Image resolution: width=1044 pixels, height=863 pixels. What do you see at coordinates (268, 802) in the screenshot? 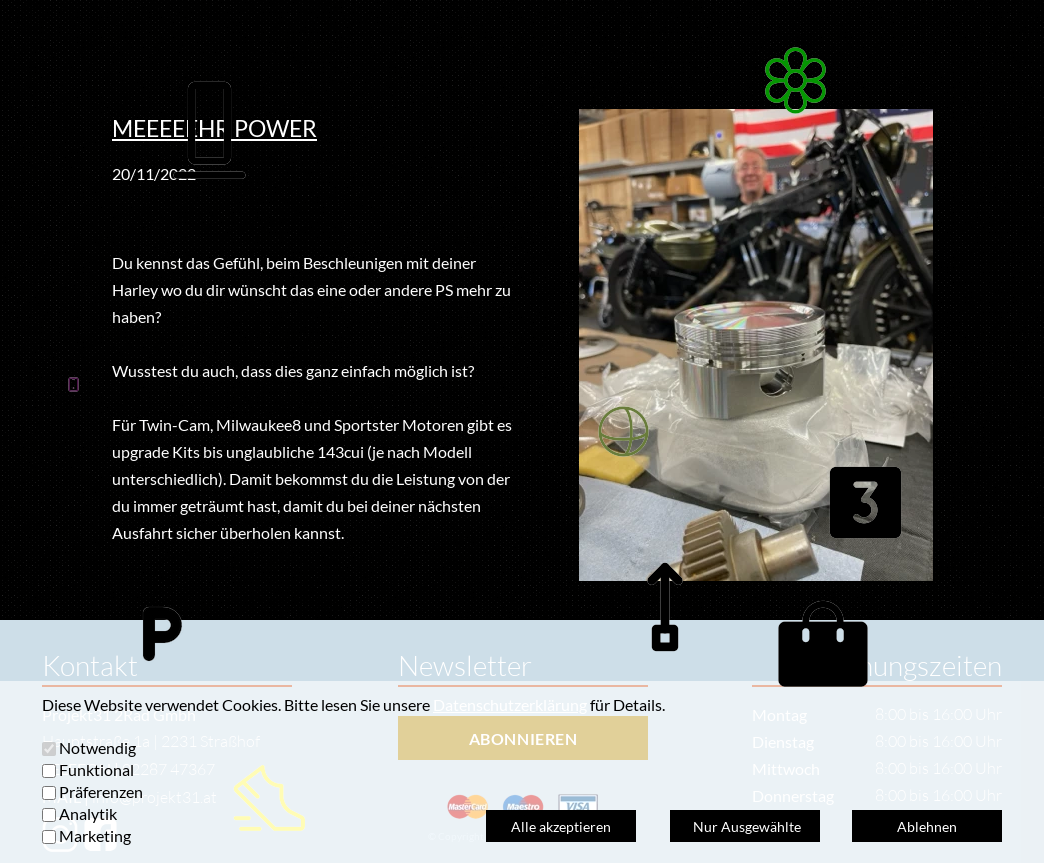
I see `track your running or walking activity` at bounding box center [268, 802].